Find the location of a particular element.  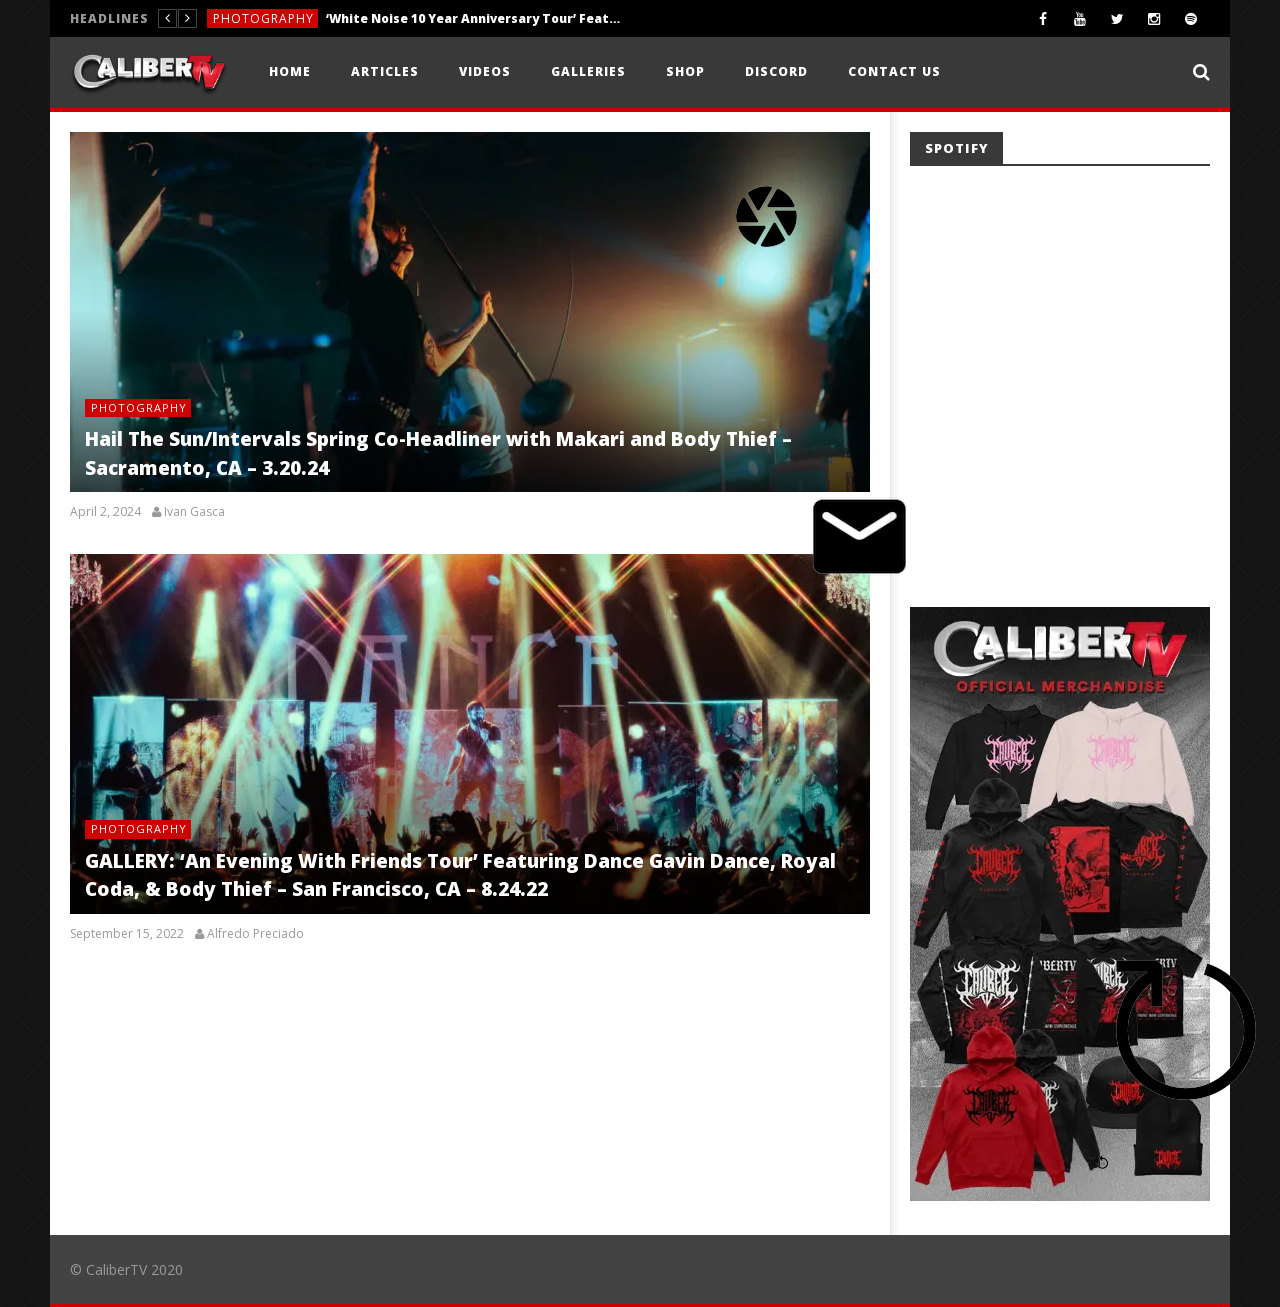

refresh or reload the current content is located at coordinates (1186, 1030).